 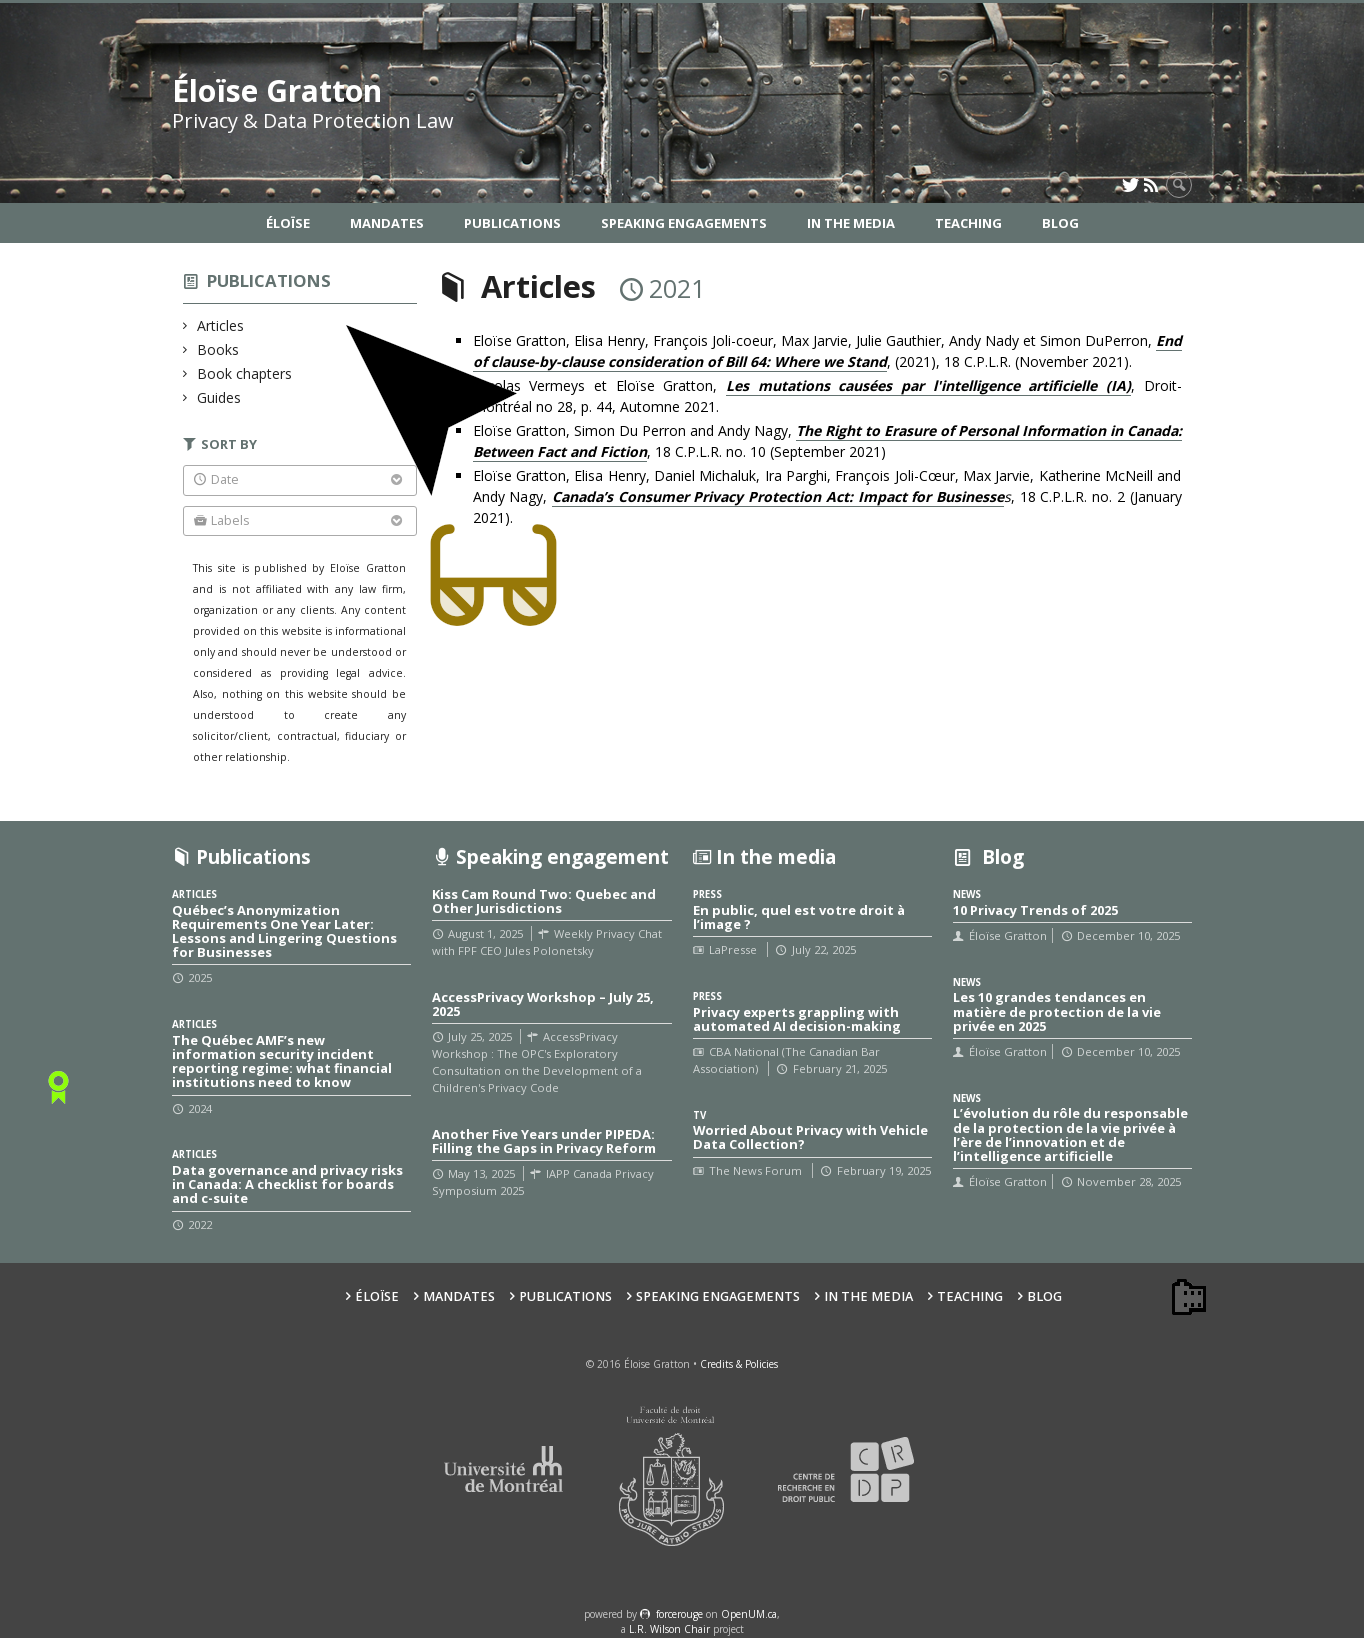 What do you see at coordinates (493, 577) in the screenshot?
I see `toggle summer or vacation mode` at bounding box center [493, 577].